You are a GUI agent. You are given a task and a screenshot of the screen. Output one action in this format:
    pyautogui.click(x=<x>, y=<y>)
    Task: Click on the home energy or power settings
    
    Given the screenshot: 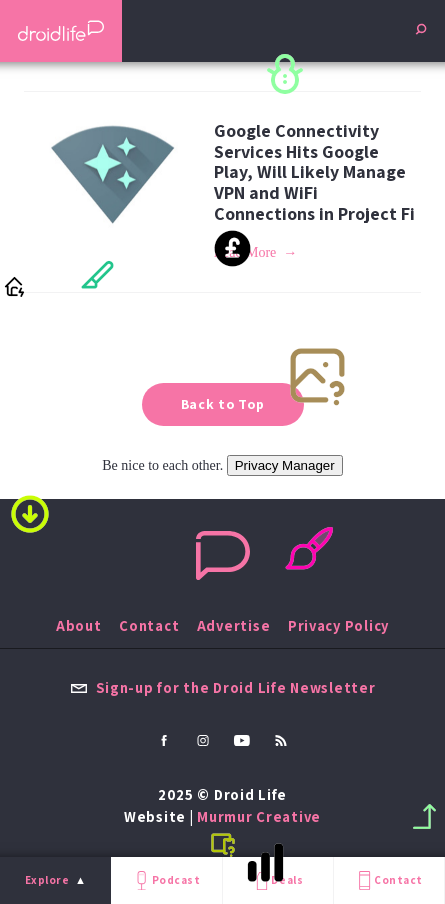 What is the action you would take?
    pyautogui.click(x=14, y=286)
    